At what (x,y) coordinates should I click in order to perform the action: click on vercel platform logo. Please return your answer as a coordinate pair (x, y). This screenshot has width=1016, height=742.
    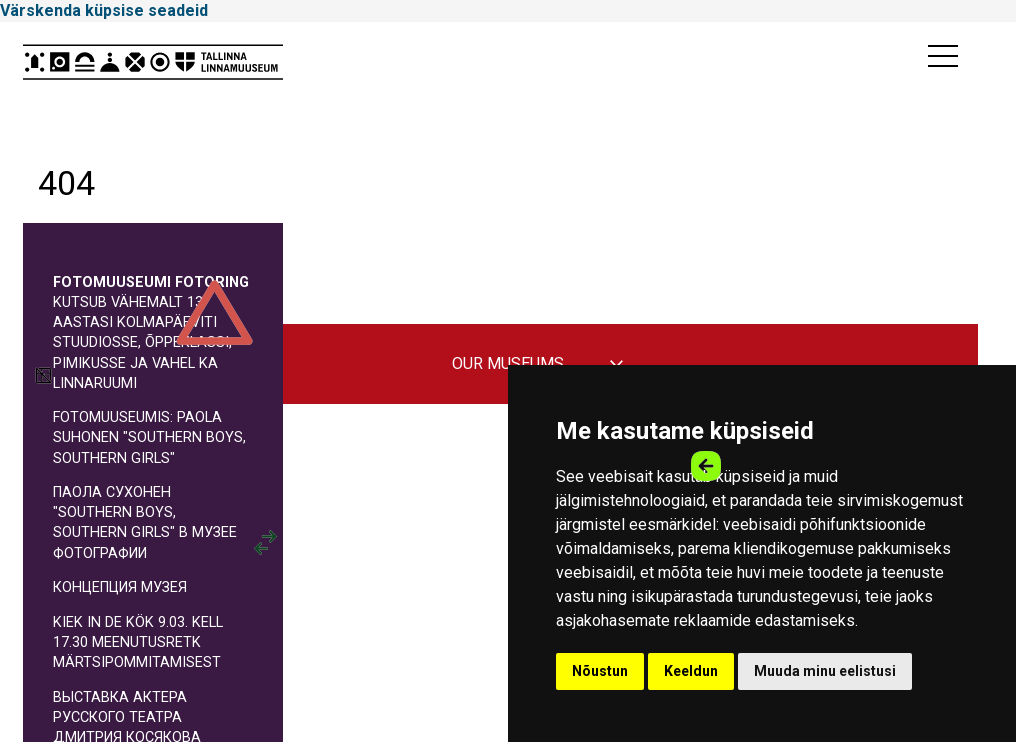
    Looking at the image, I should click on (214, 314).